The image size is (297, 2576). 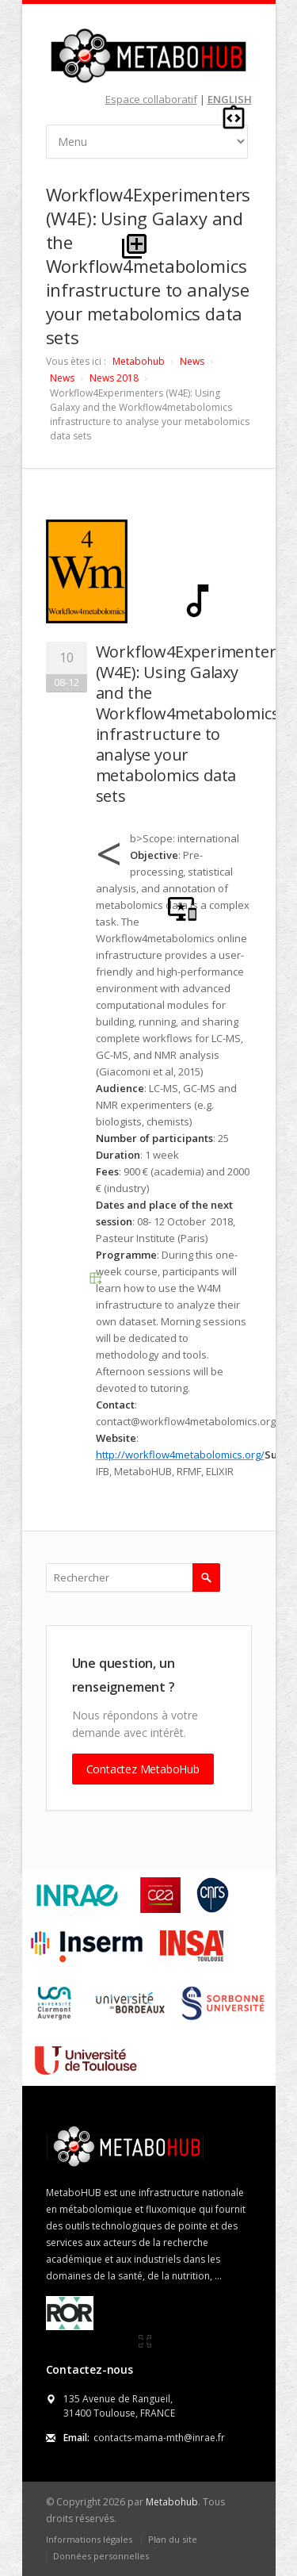 What do you see at coordinates (182, 909) in the screenshot?
I see `view synced or connected devices` at bounding box center [182, 909].